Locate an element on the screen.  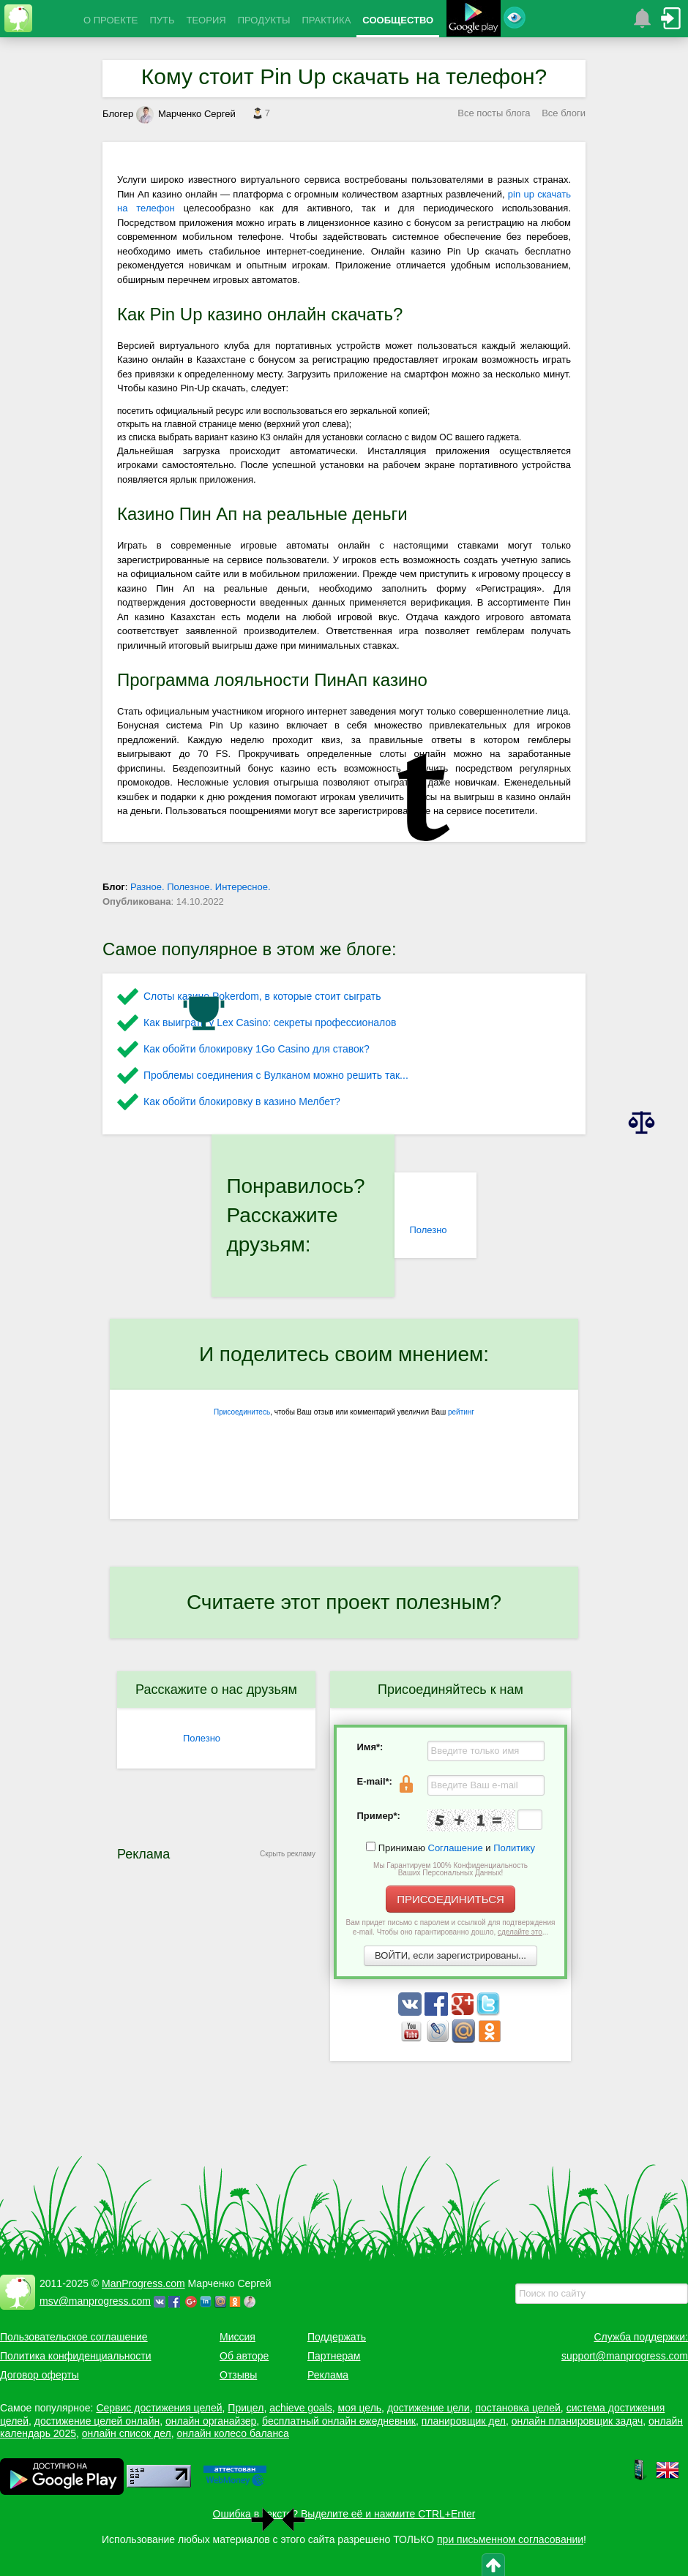
open typst document editor is located at coordinates (424, 797).